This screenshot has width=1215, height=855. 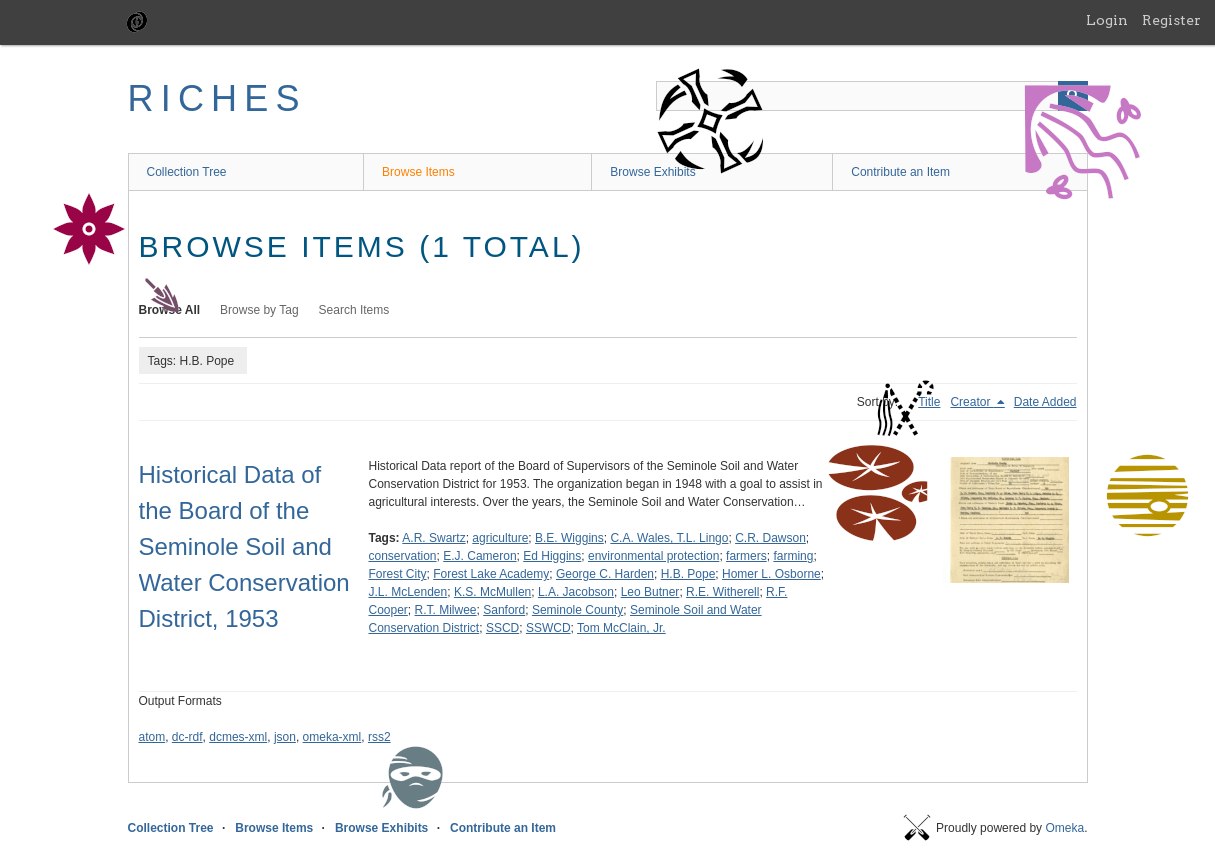 What do you see at coordinates (710, 121) in the screenshot?
I see `indicates a returning or cyclical action` at bounding box center [710, 121].